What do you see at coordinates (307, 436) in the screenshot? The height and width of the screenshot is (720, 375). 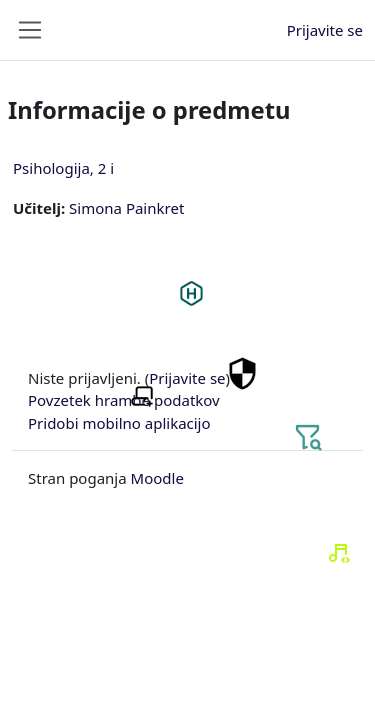 I see `search within filtered results` at bounding box center [307, 436].